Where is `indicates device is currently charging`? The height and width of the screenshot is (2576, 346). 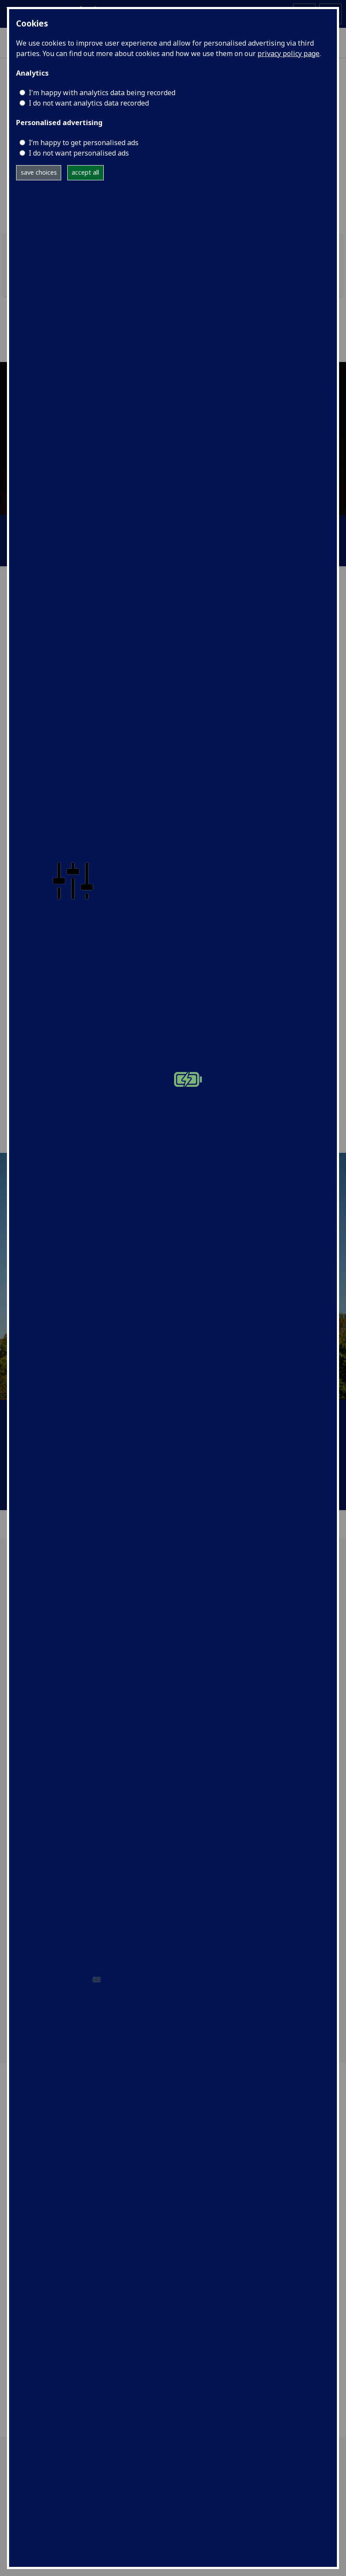
indicates device is currently charging is located at coordinates (188, 1079).